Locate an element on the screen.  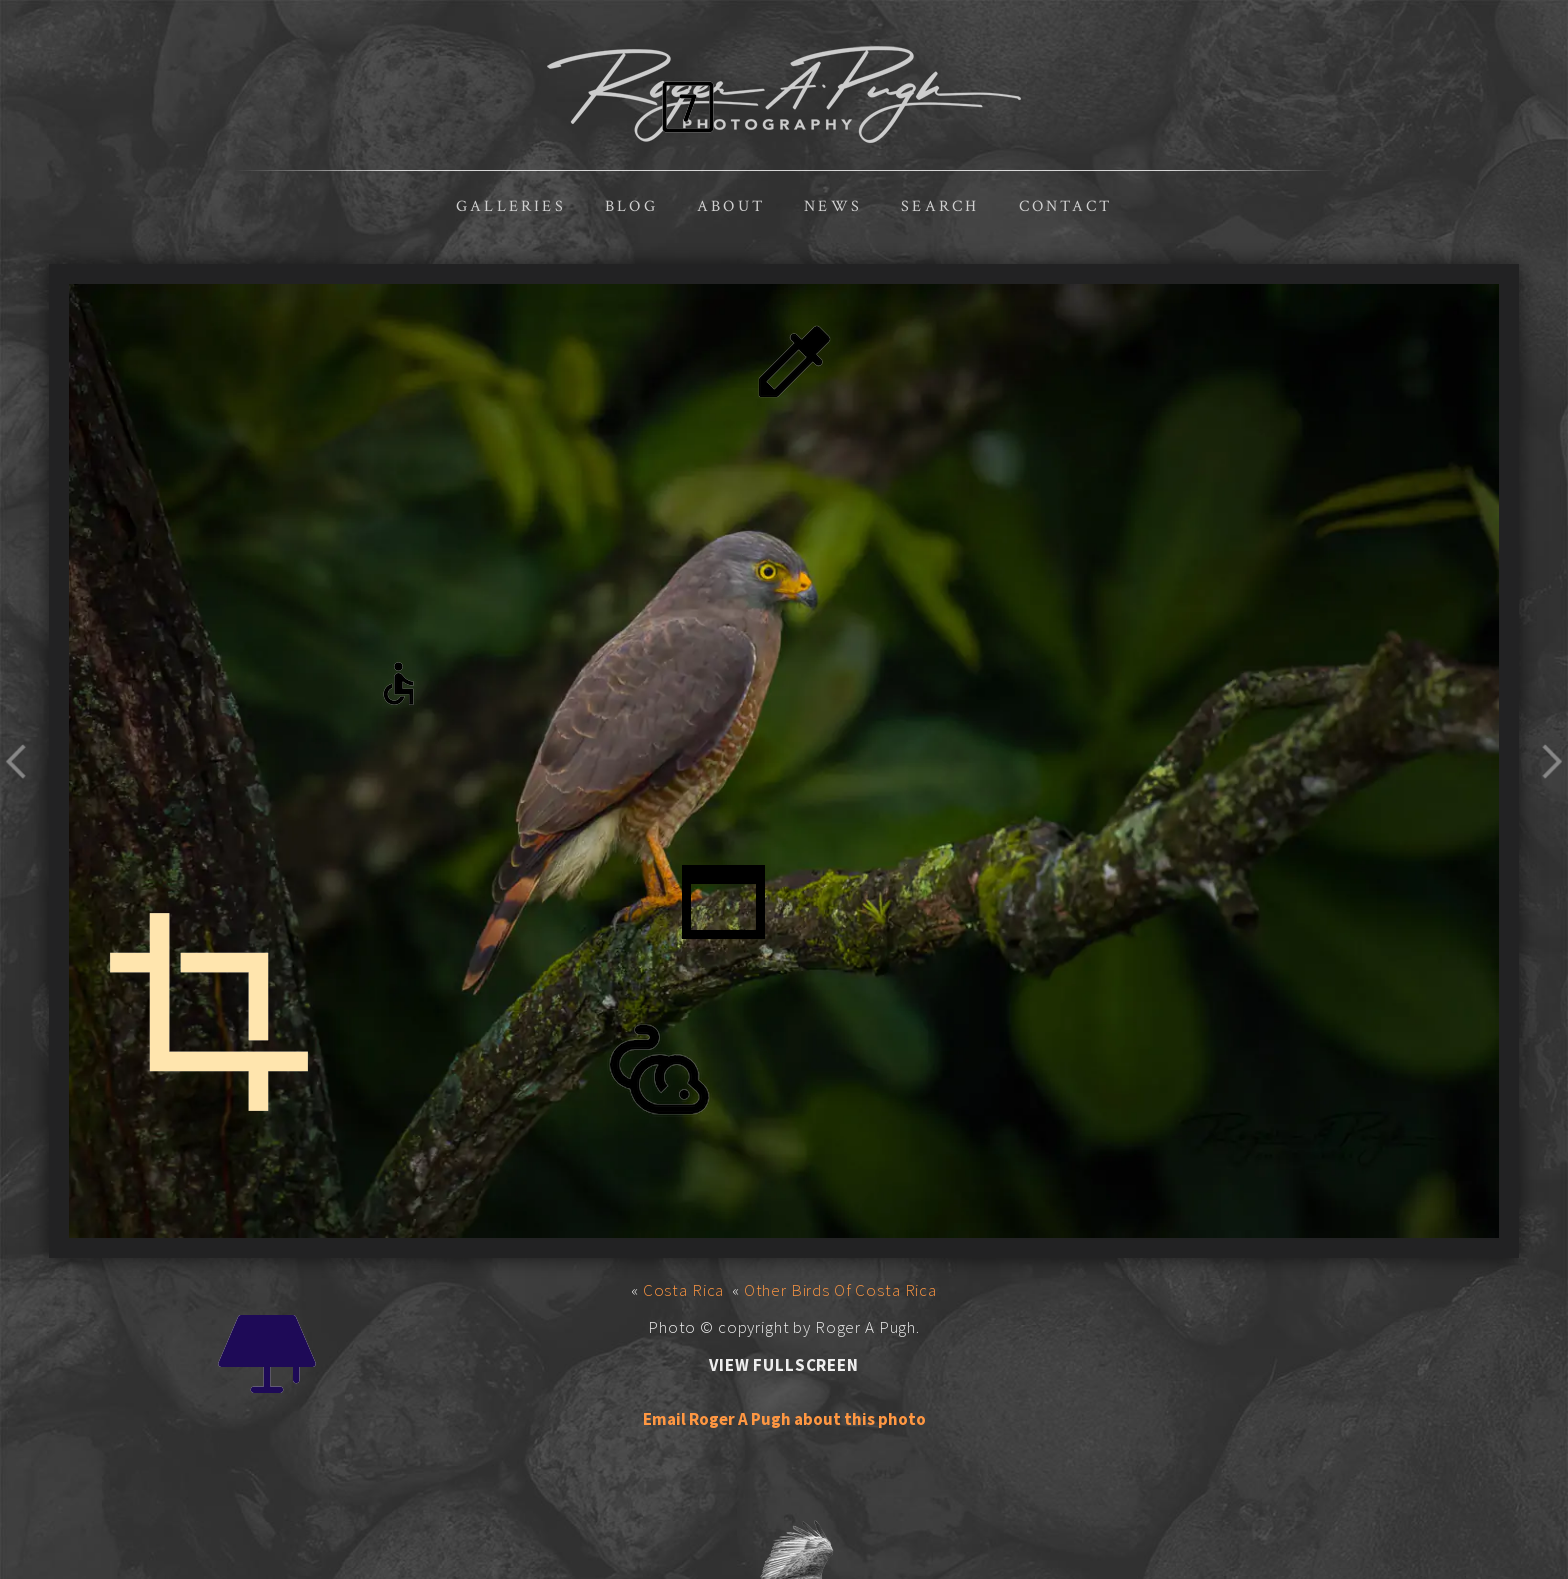
indicates wheelchair accessibility is located at coordinates (398, 683).